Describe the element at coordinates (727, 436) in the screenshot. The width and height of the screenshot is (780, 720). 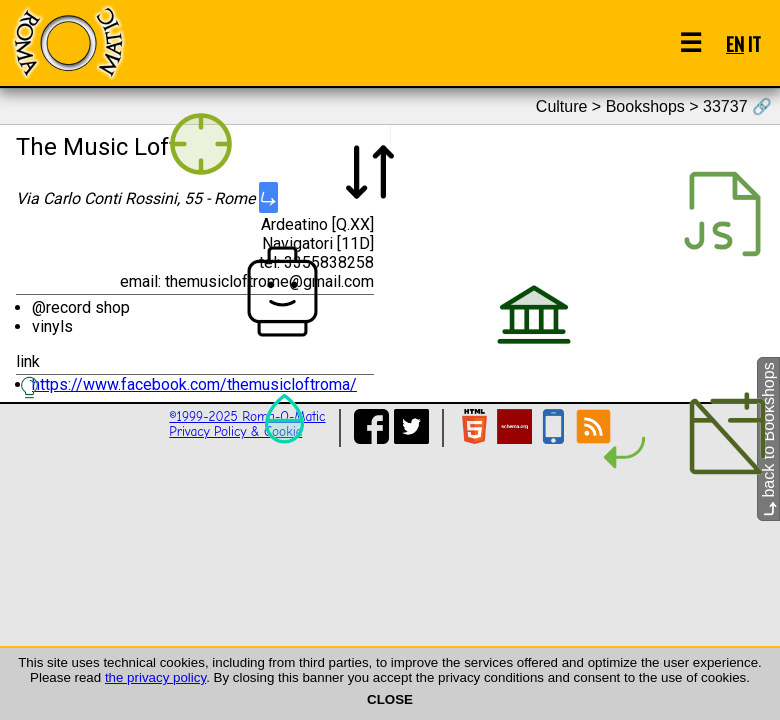
I see `disable calendar or scheduling features` at that location.